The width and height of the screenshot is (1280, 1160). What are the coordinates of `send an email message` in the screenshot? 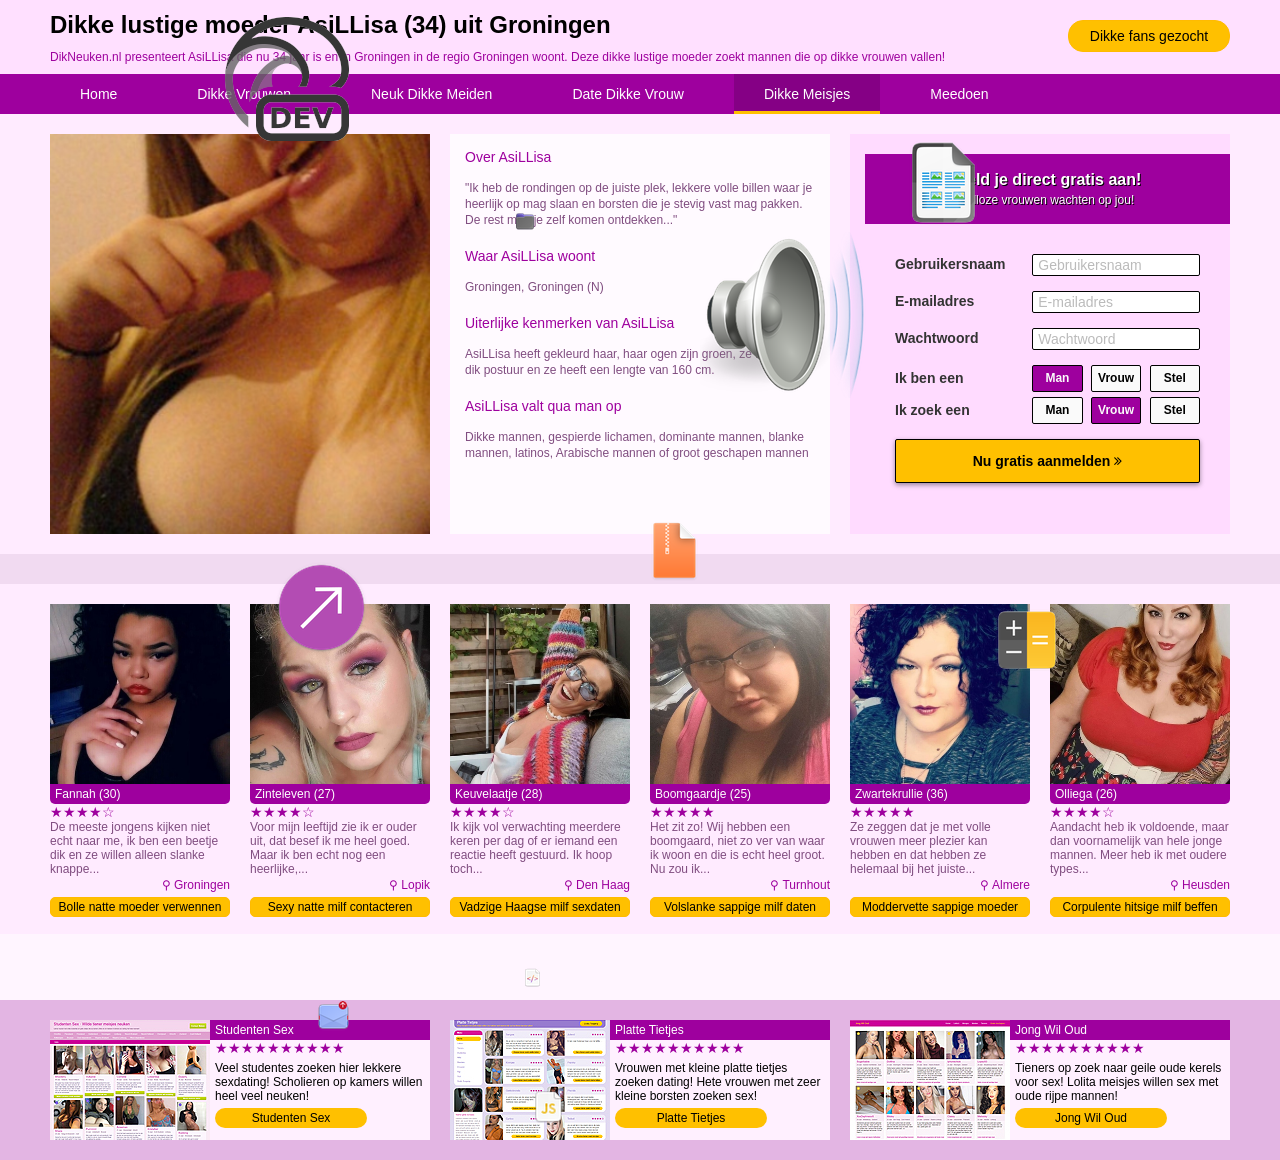 It's located at (333, 1016).